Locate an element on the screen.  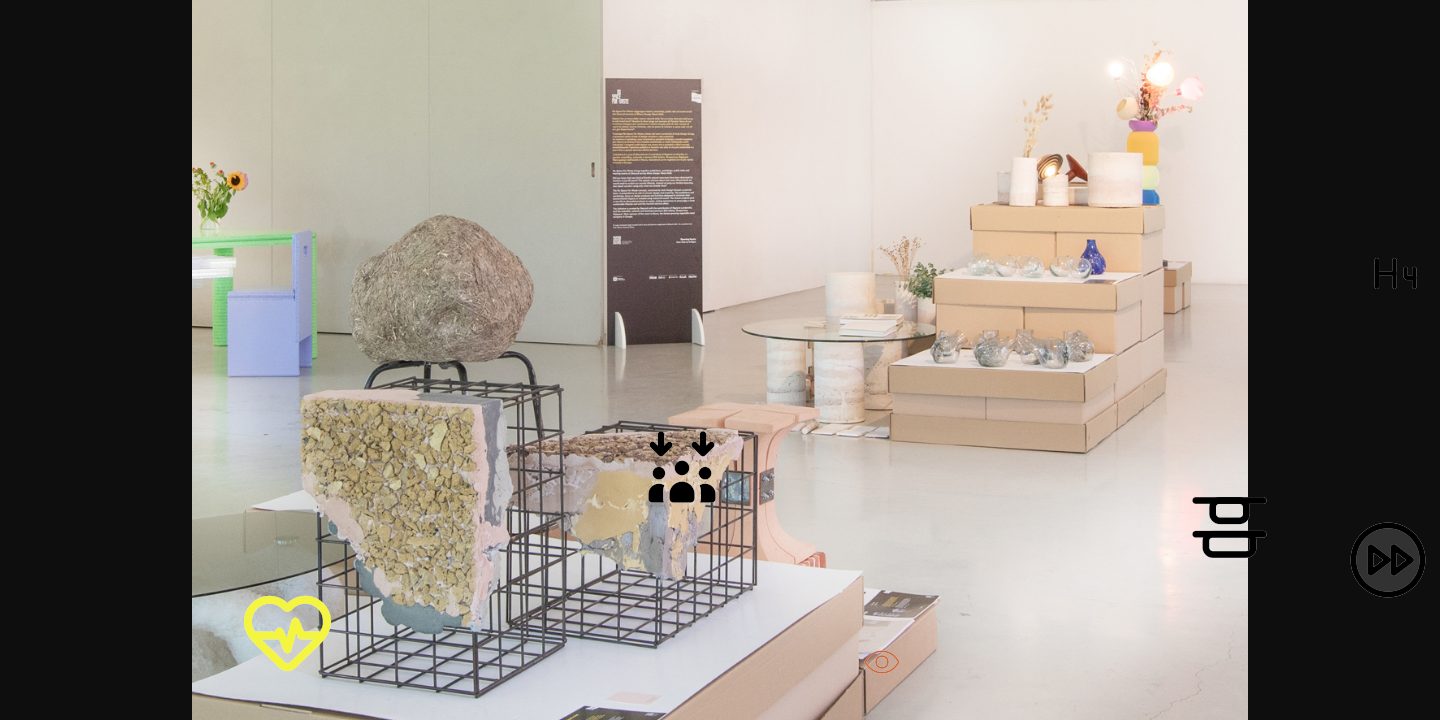
format text as heading level 4 is located at coordinates (1394, 273).